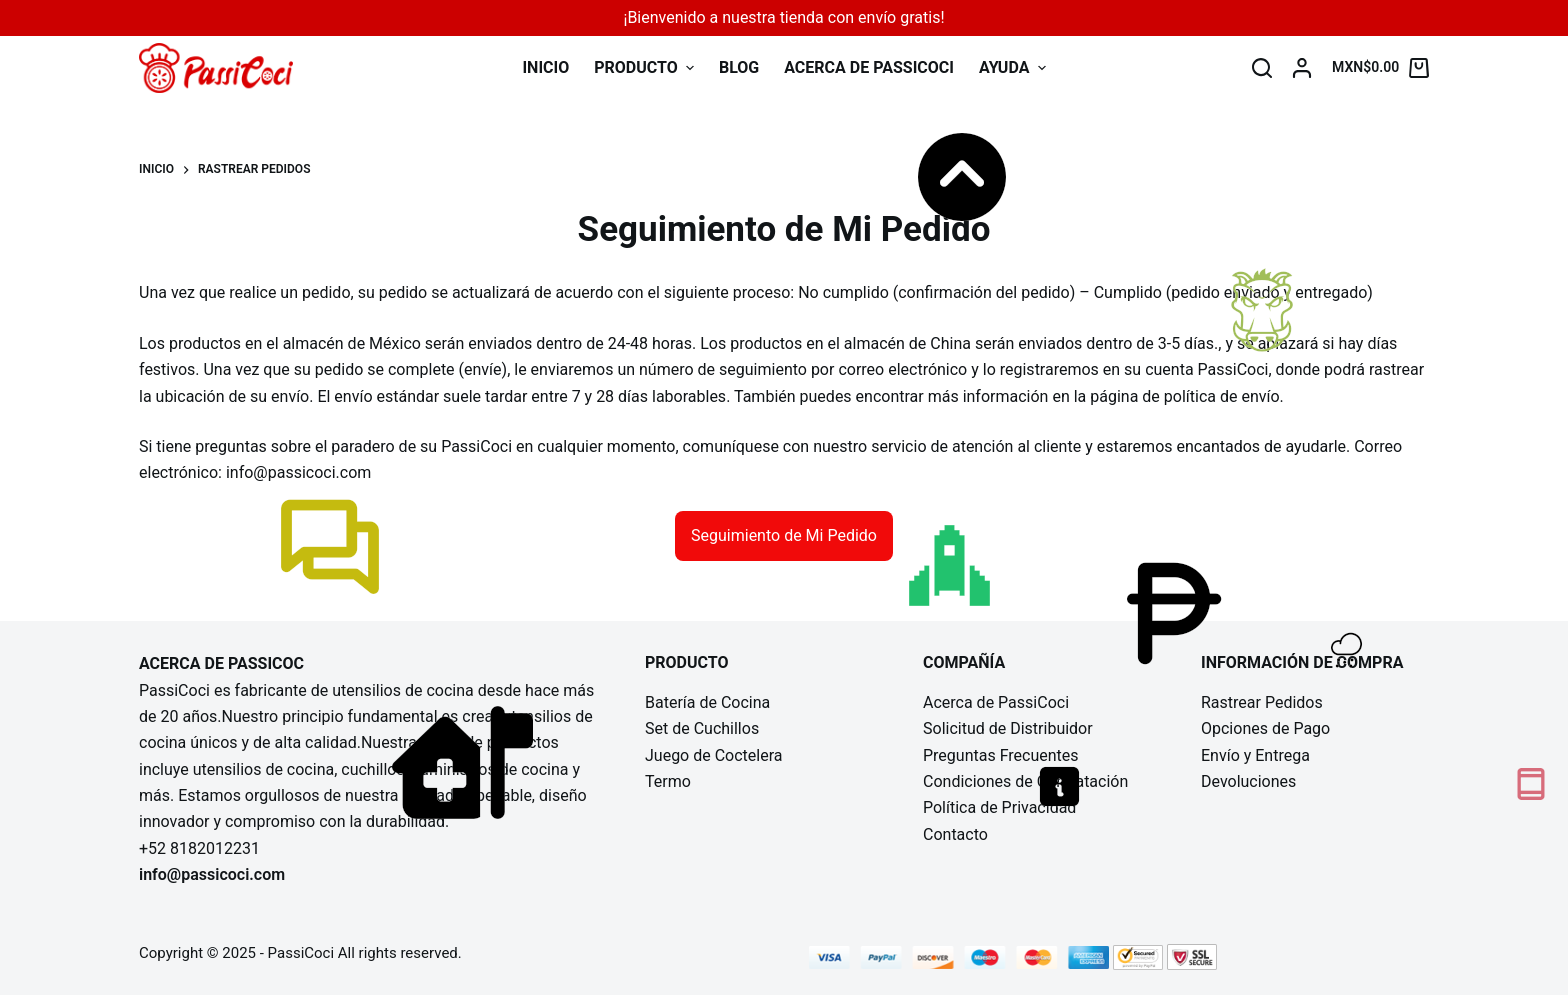 This screenshot has width=1568, height=995. What do you see at coordinates (949, 565) in the screenshot?
I see `space awesome brand logo` at bounding box center [949, 565].